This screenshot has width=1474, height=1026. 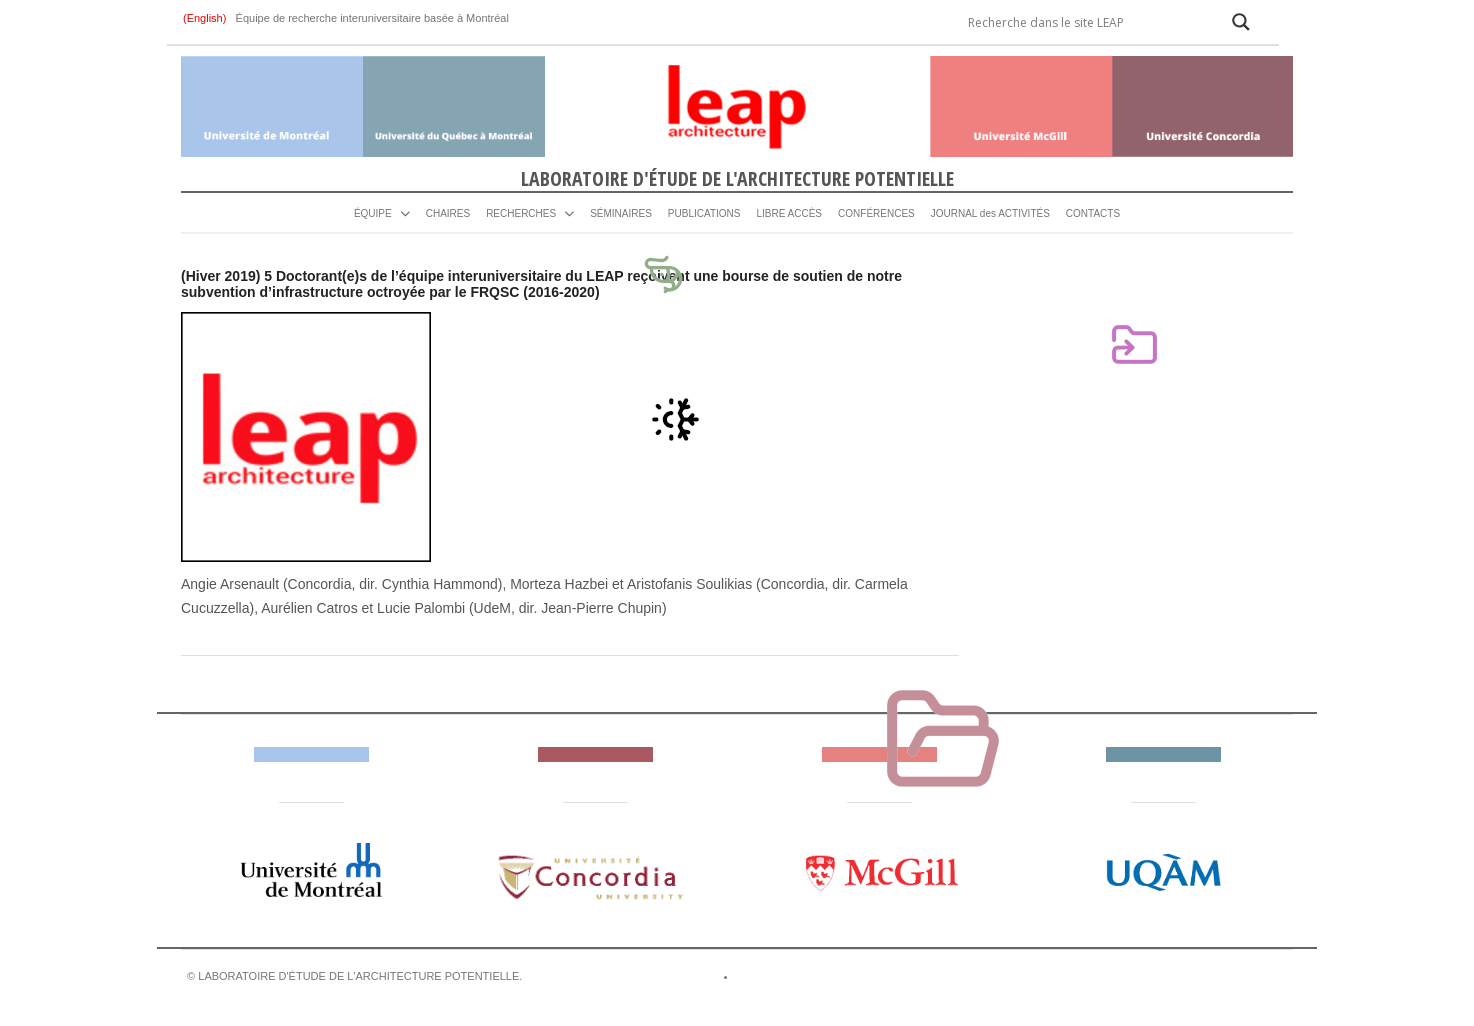 I want to click on toggle between hot and cold temperature settings, so click(x=675, y=419).